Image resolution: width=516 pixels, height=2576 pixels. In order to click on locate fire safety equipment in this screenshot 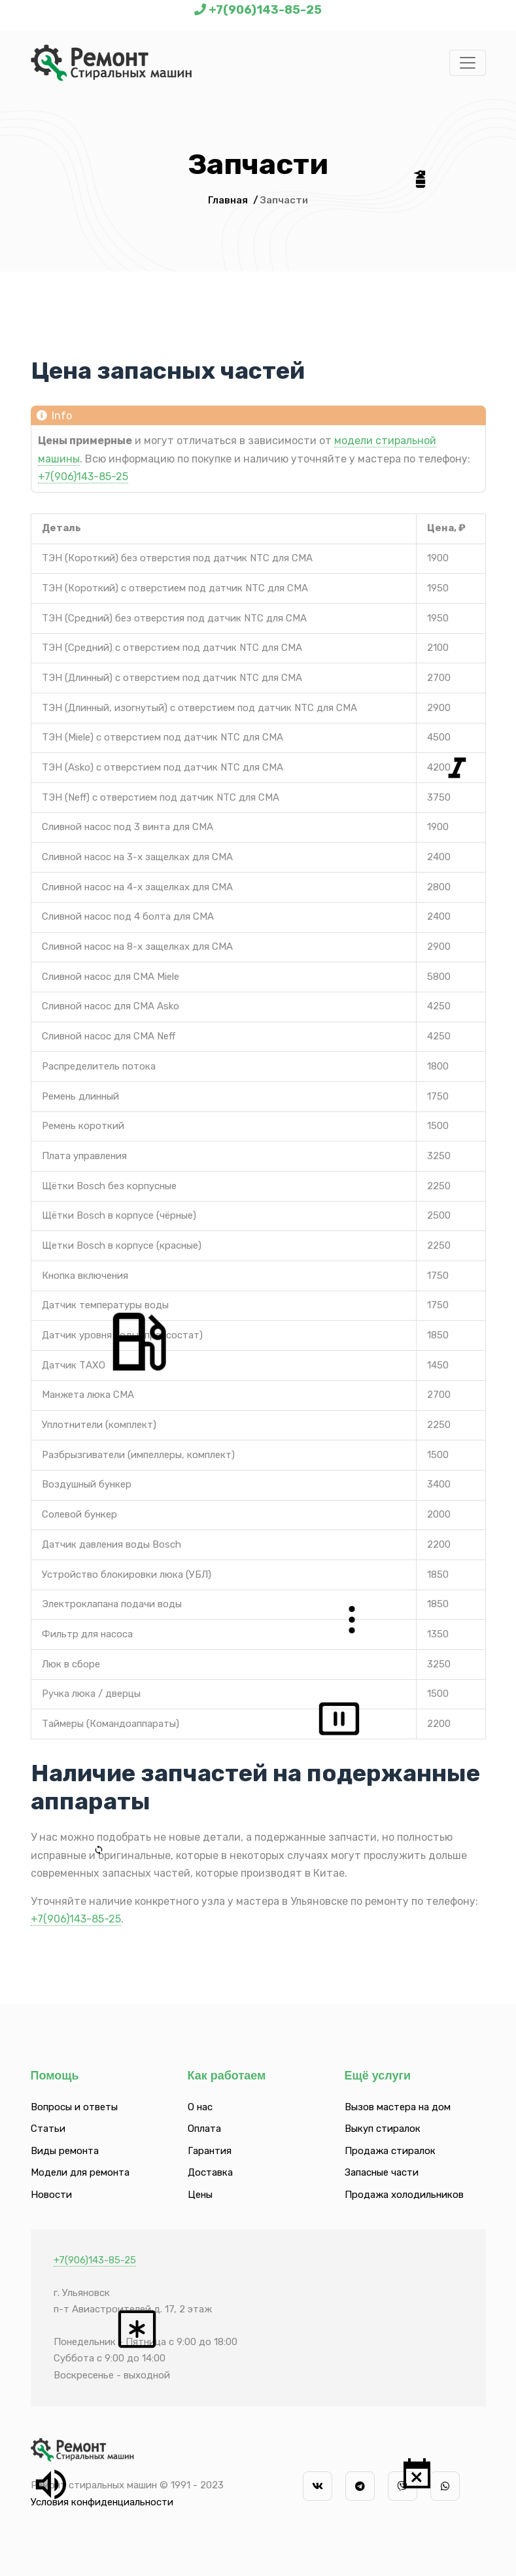, I will do `click(421, 179)`.